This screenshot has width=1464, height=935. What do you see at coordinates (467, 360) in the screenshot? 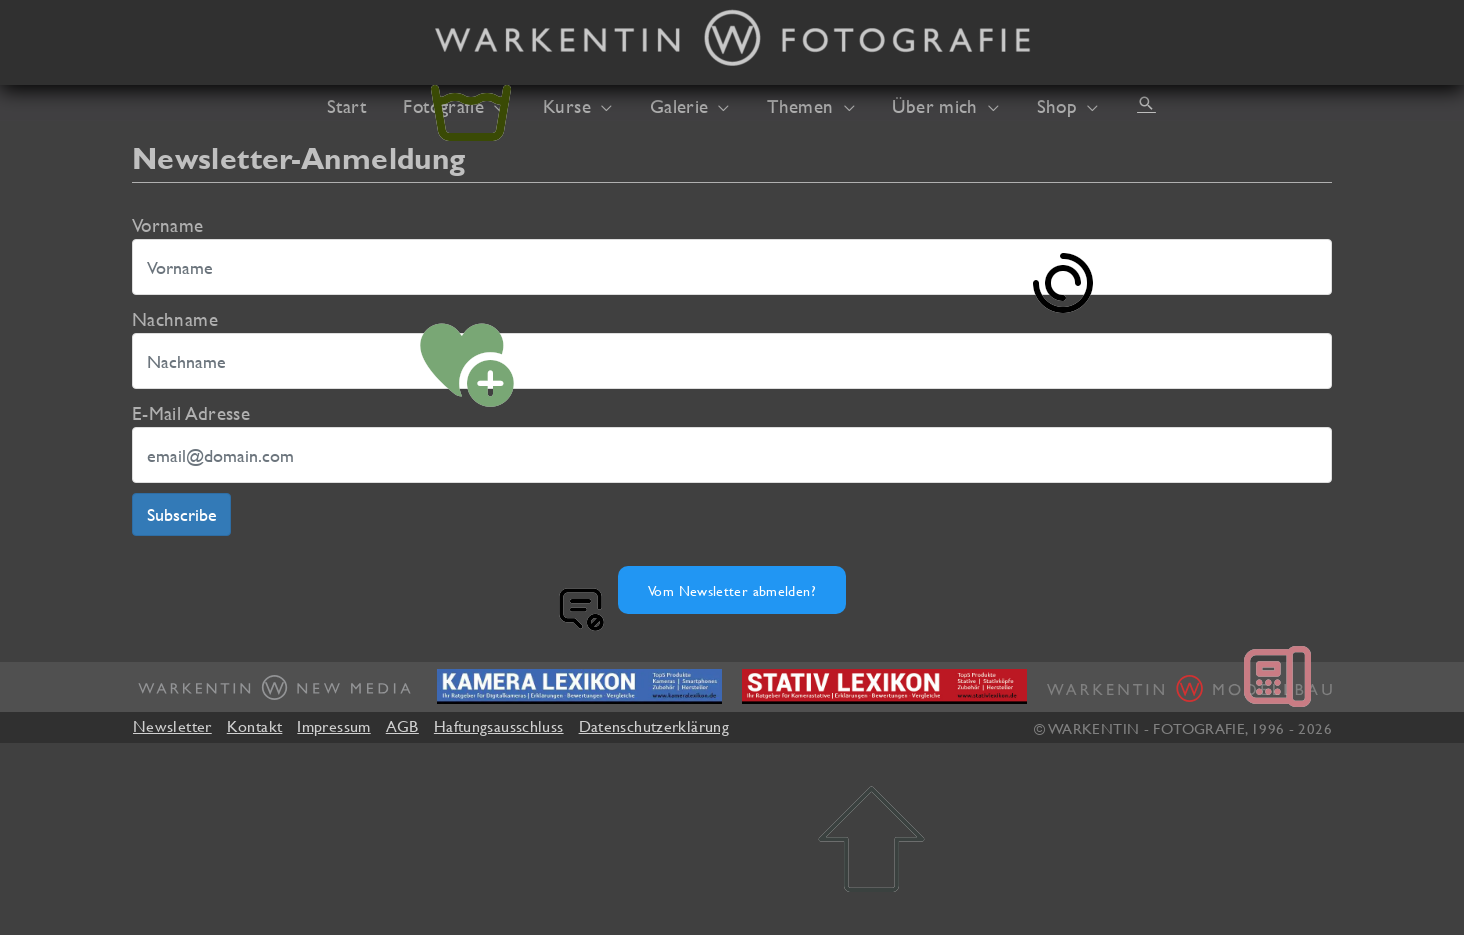
I see `add to favorites` at bounding box center [467, 360].